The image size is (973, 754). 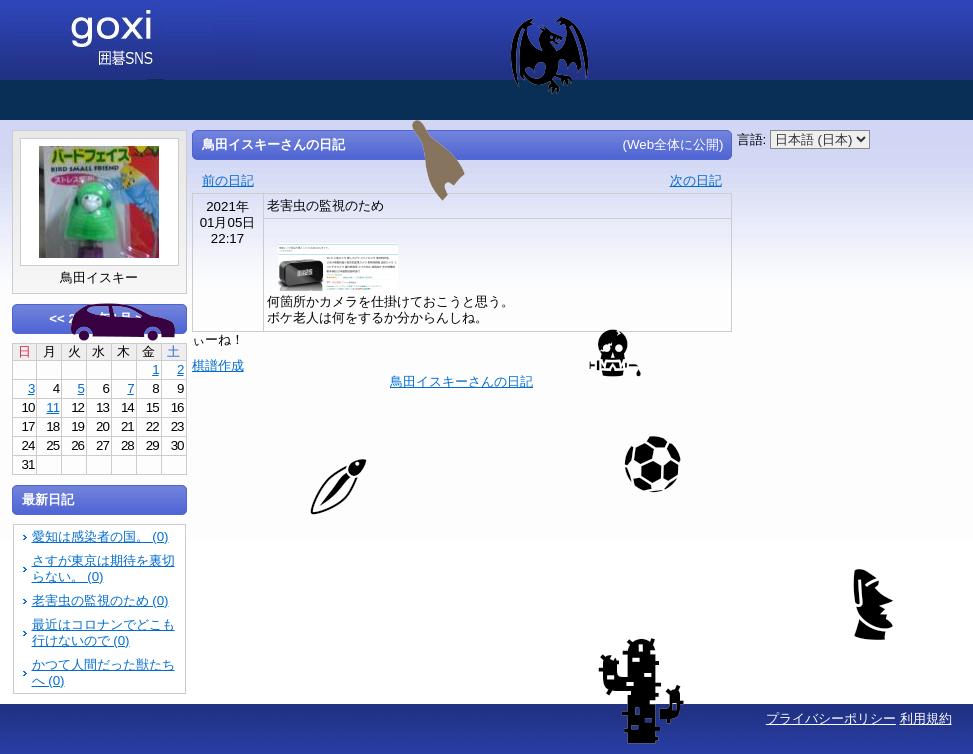 What do you see at coordinates (631, 691) in the screenshot?
I see `desert or arid environment indicator` at bounding box center [631, 691].